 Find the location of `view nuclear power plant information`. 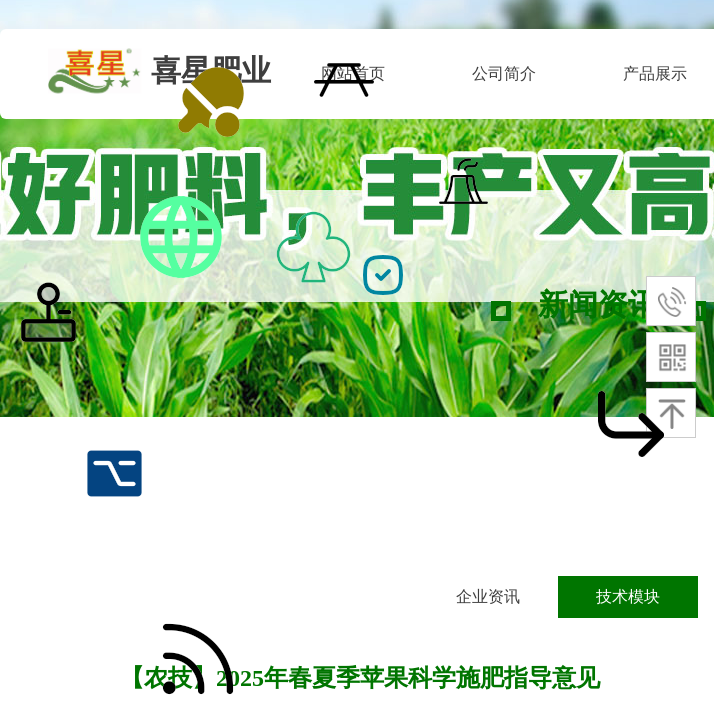

view nuclear power plant information is located at coordinates (463, 184).